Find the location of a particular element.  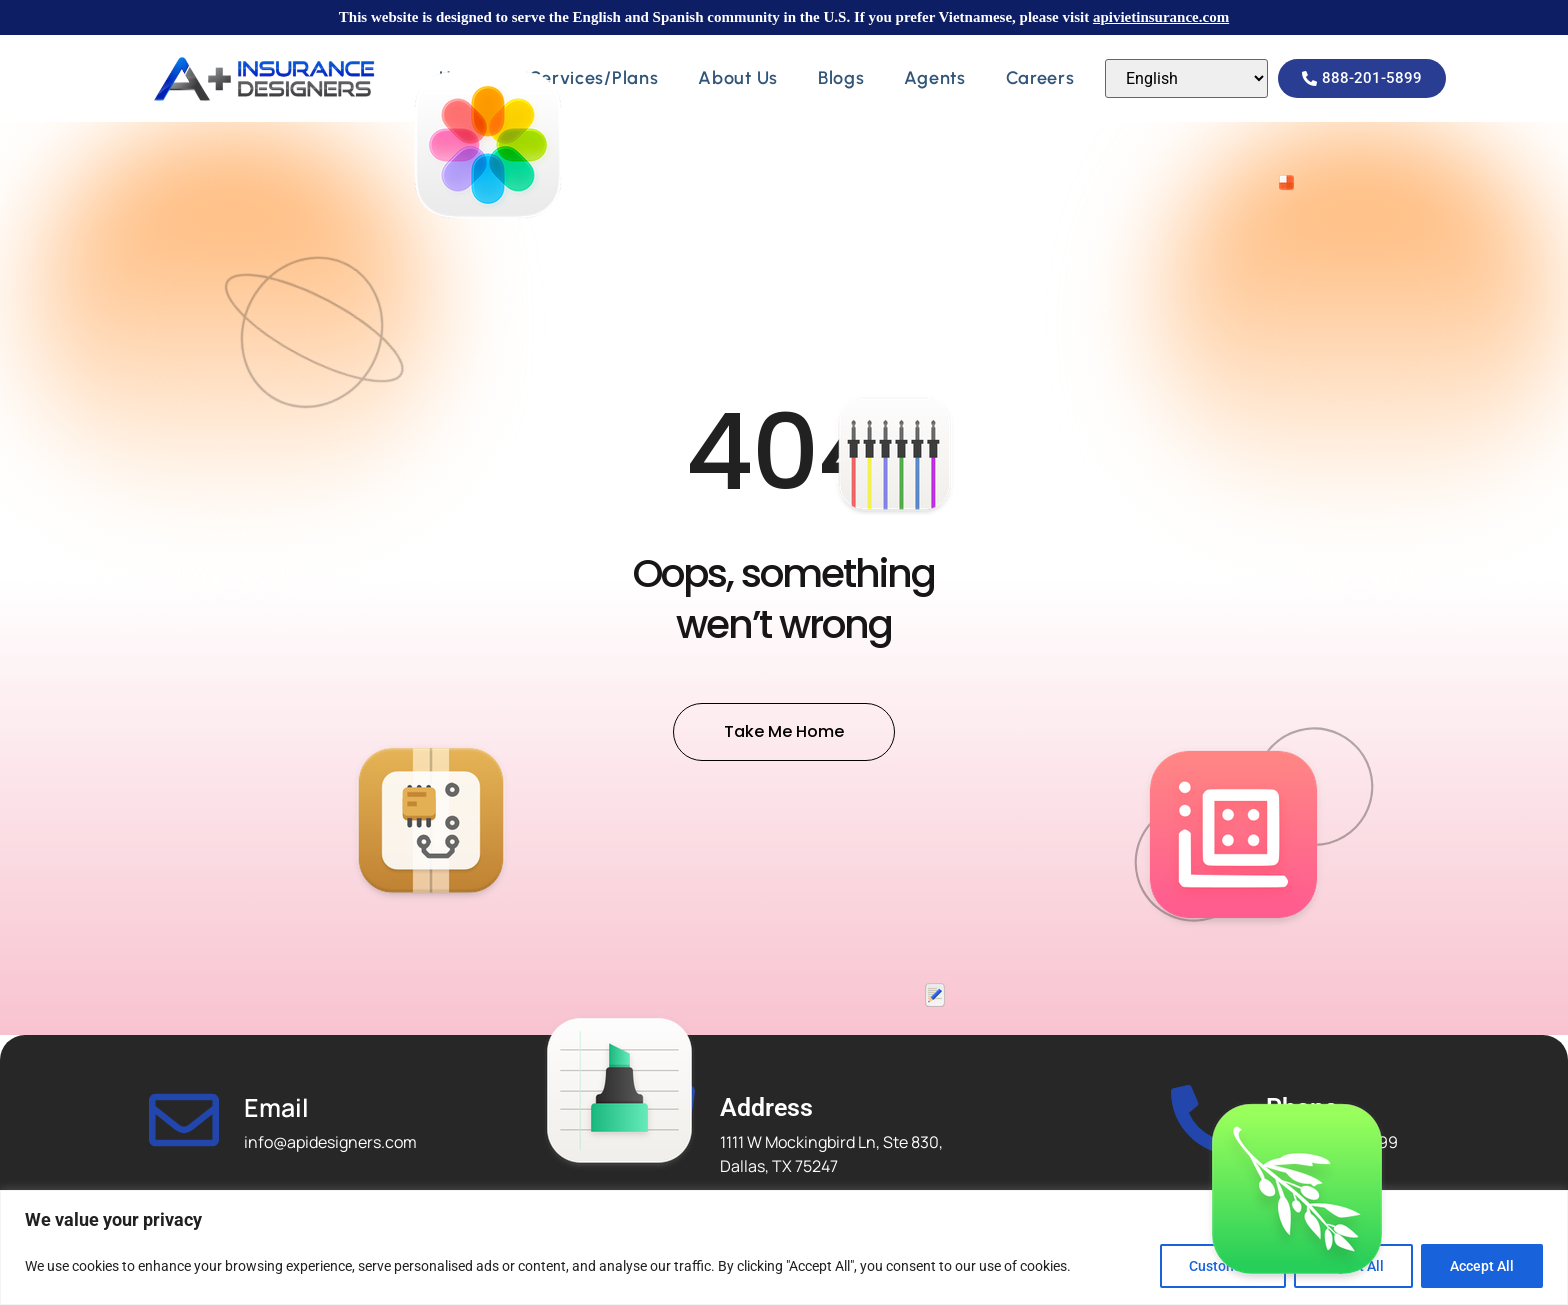

open the Photos app is located at coordinates (488, 145).